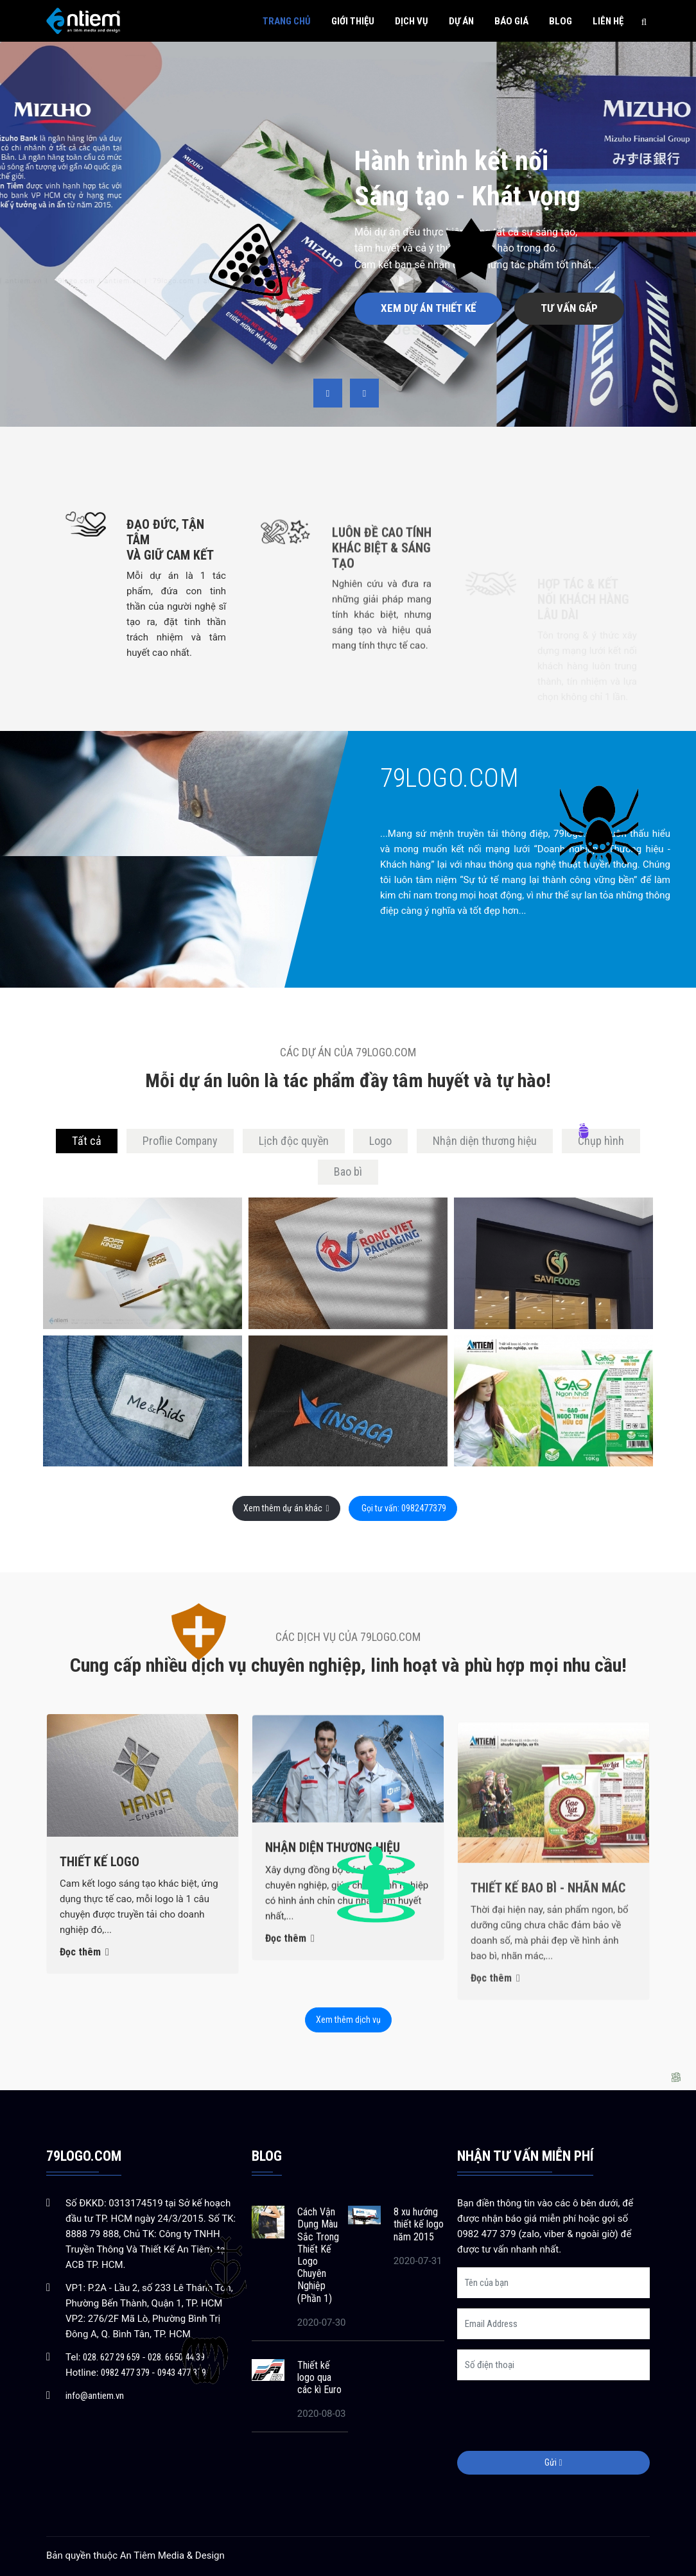  What do you see at coordinates (225, 2267) in the screenshot?
I see `camargue cross symbol representing faith, hope, and love` at bounding box center [225, 2267].